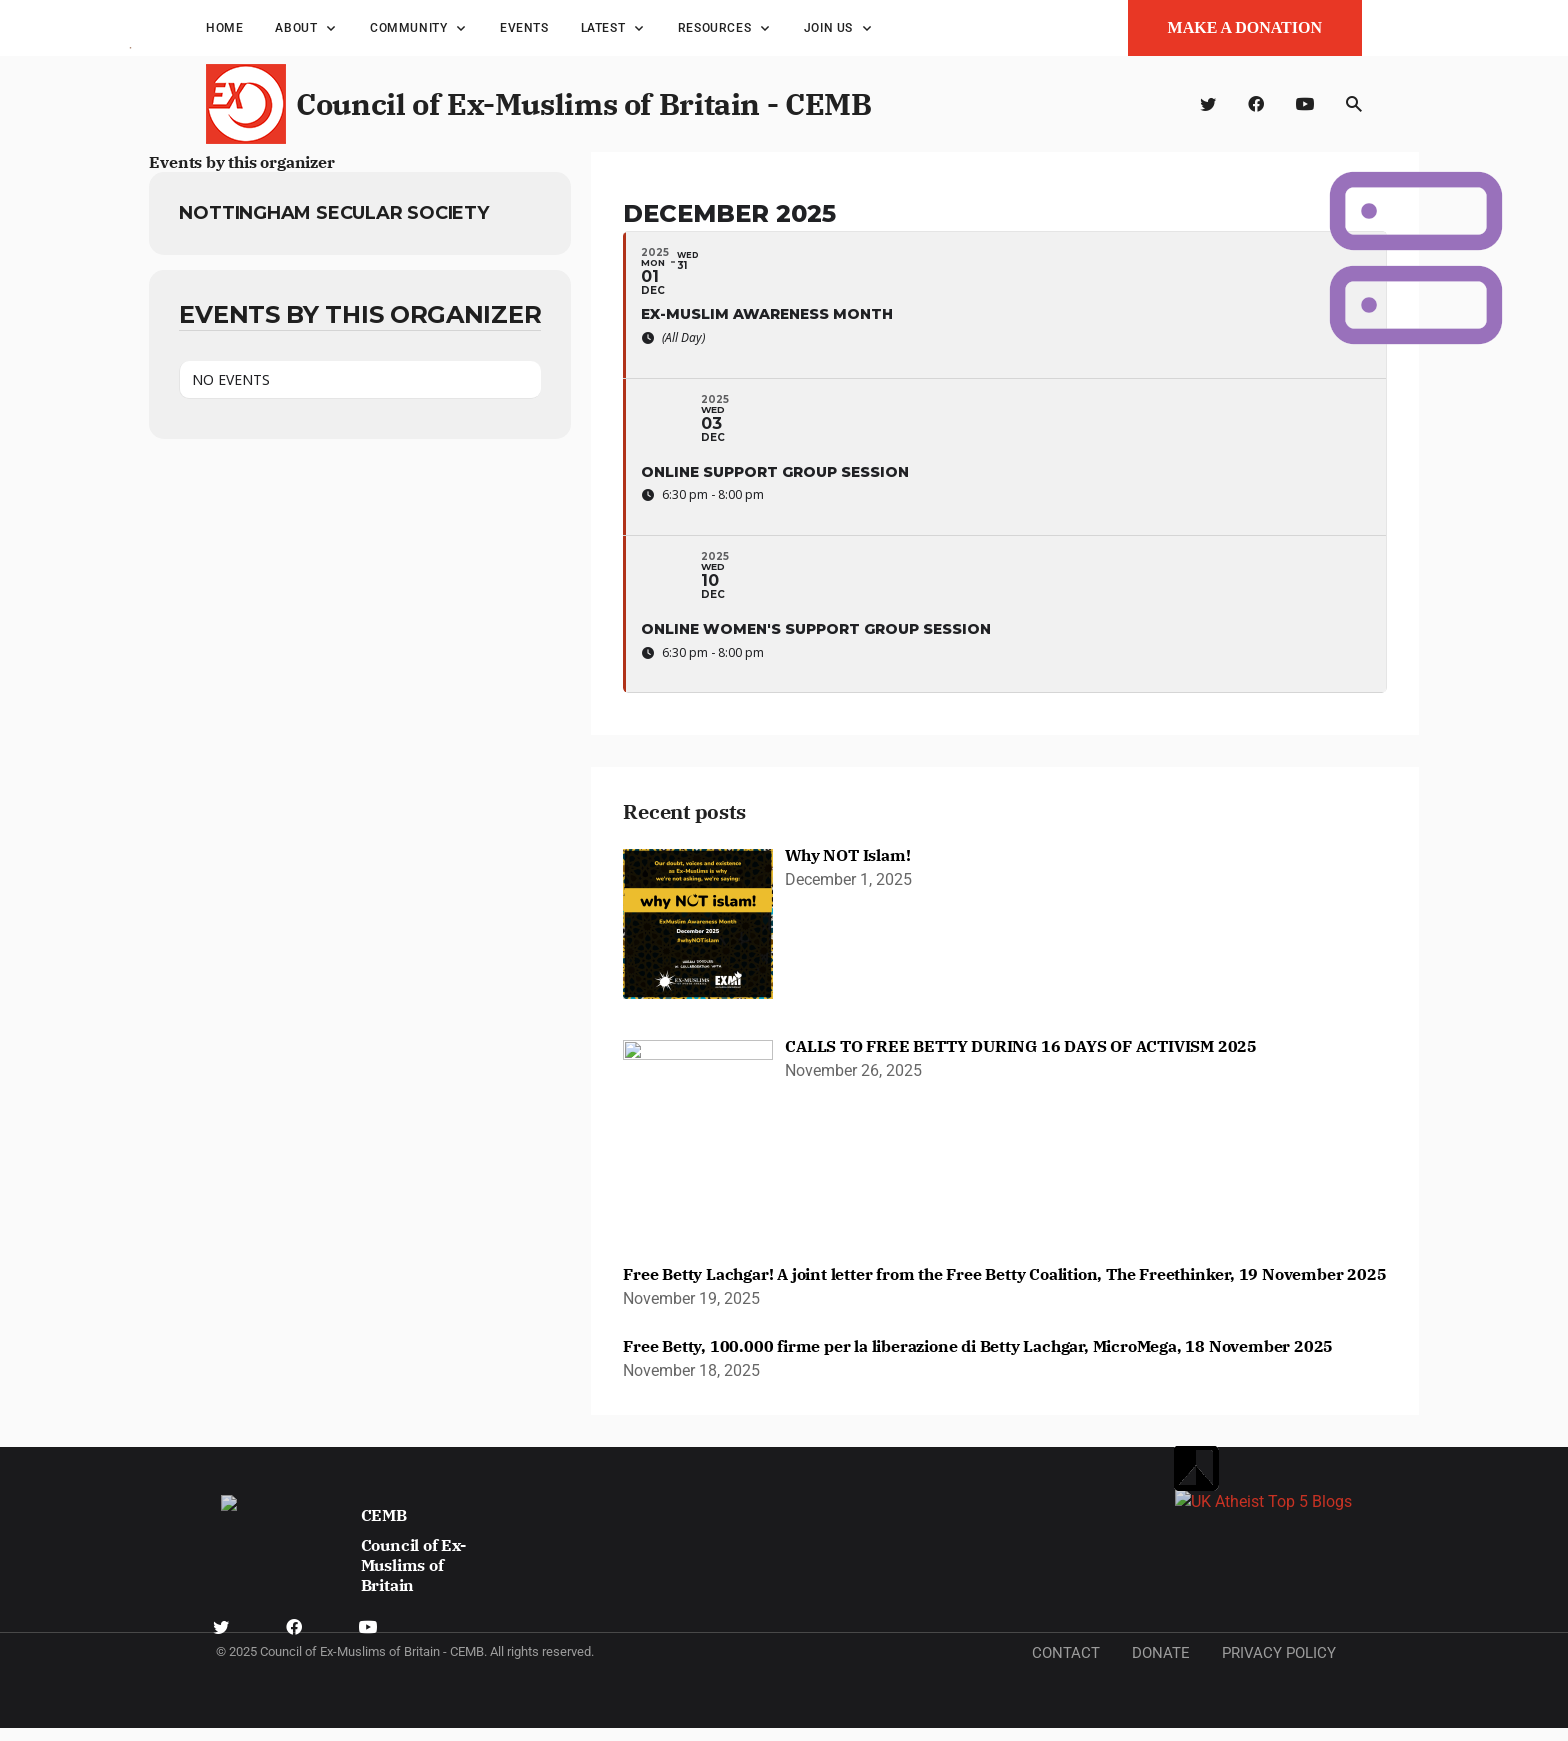 The height and width of the screenshot is (1741, 1568). Describe the element at coordinates (130, 41) in the screenshot. I see `no wifi signal available` at that location.